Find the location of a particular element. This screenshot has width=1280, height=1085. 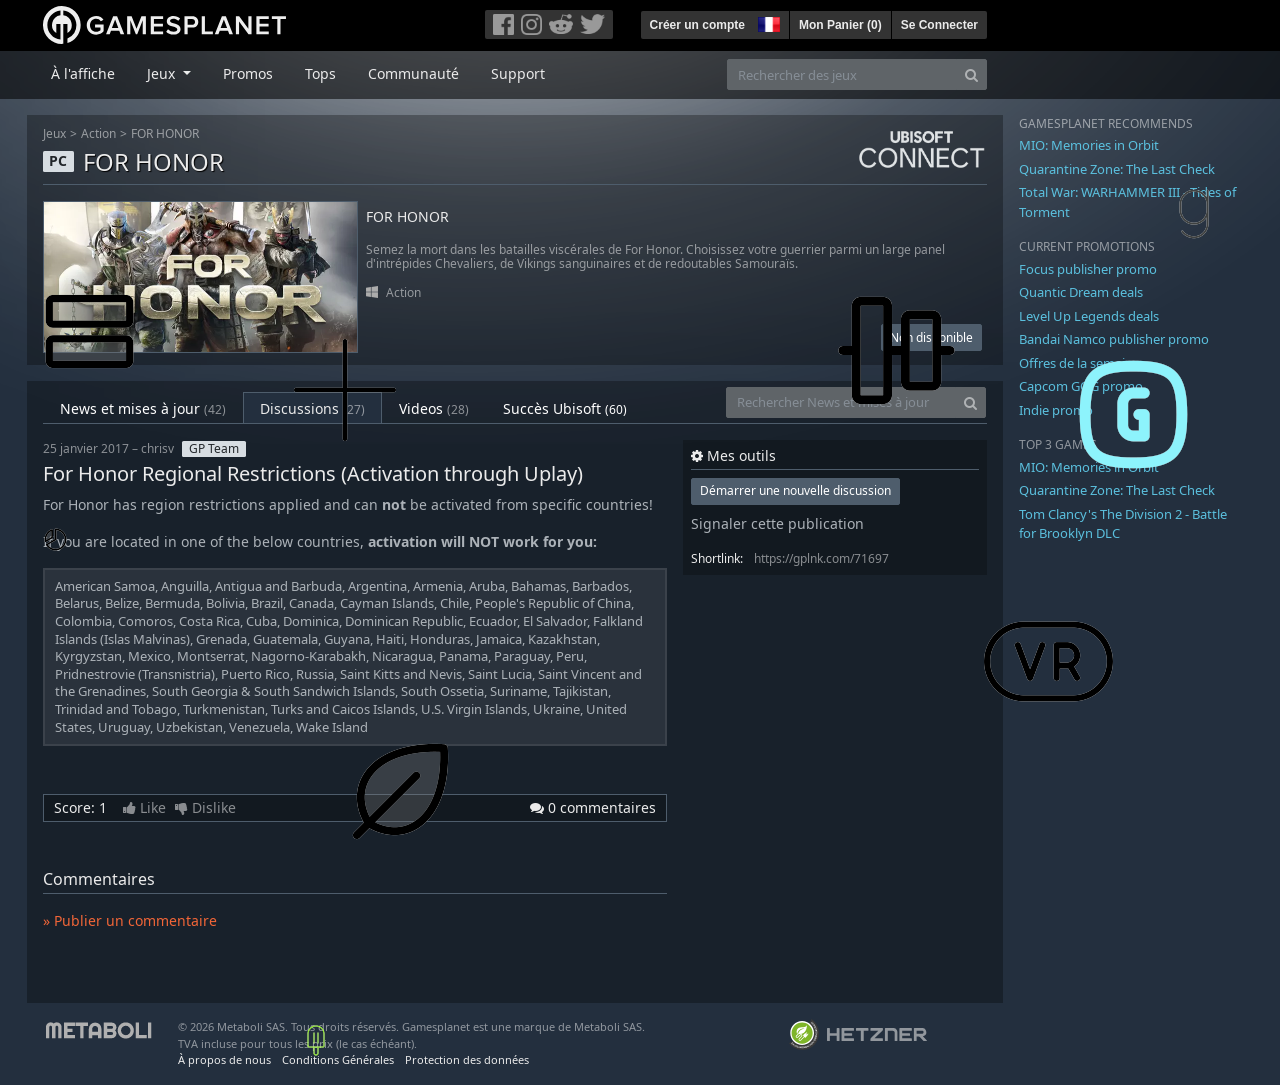

switch to row layout view is located at coordinates (89, 331).